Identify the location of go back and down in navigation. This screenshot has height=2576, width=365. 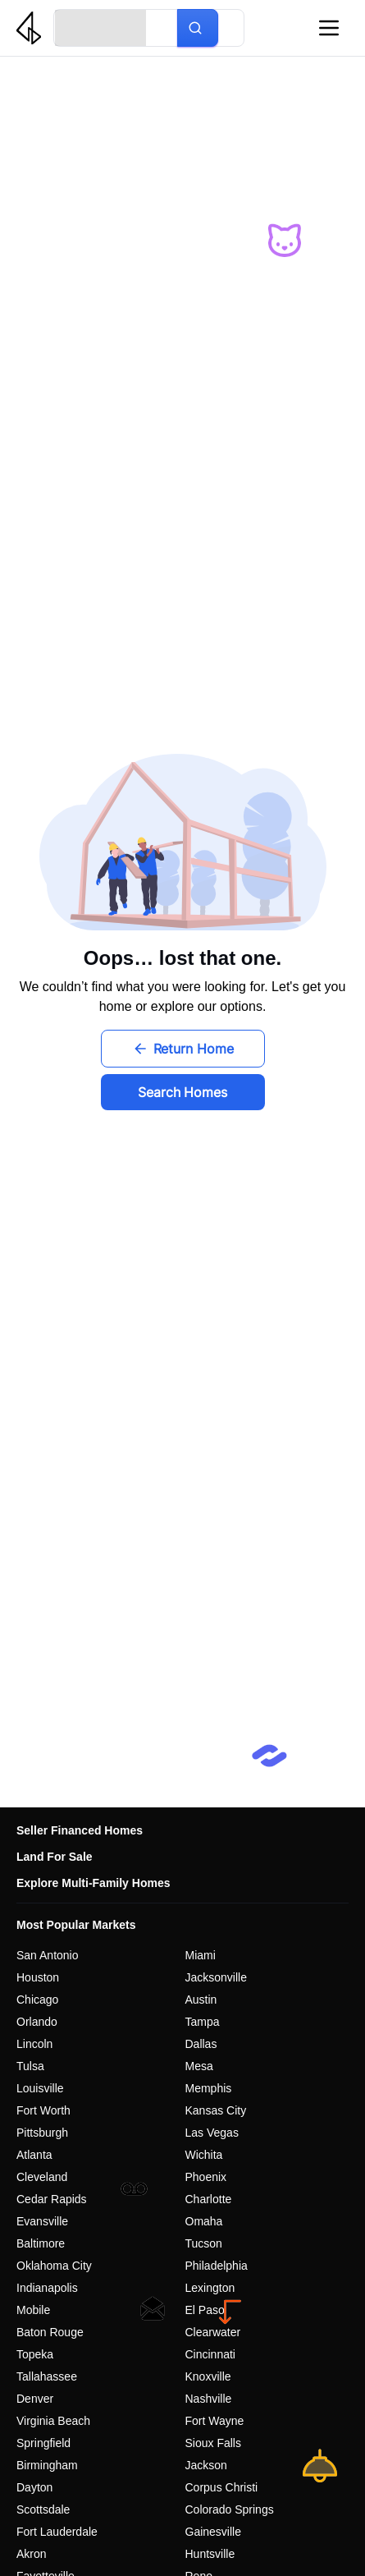
(230, 2312).